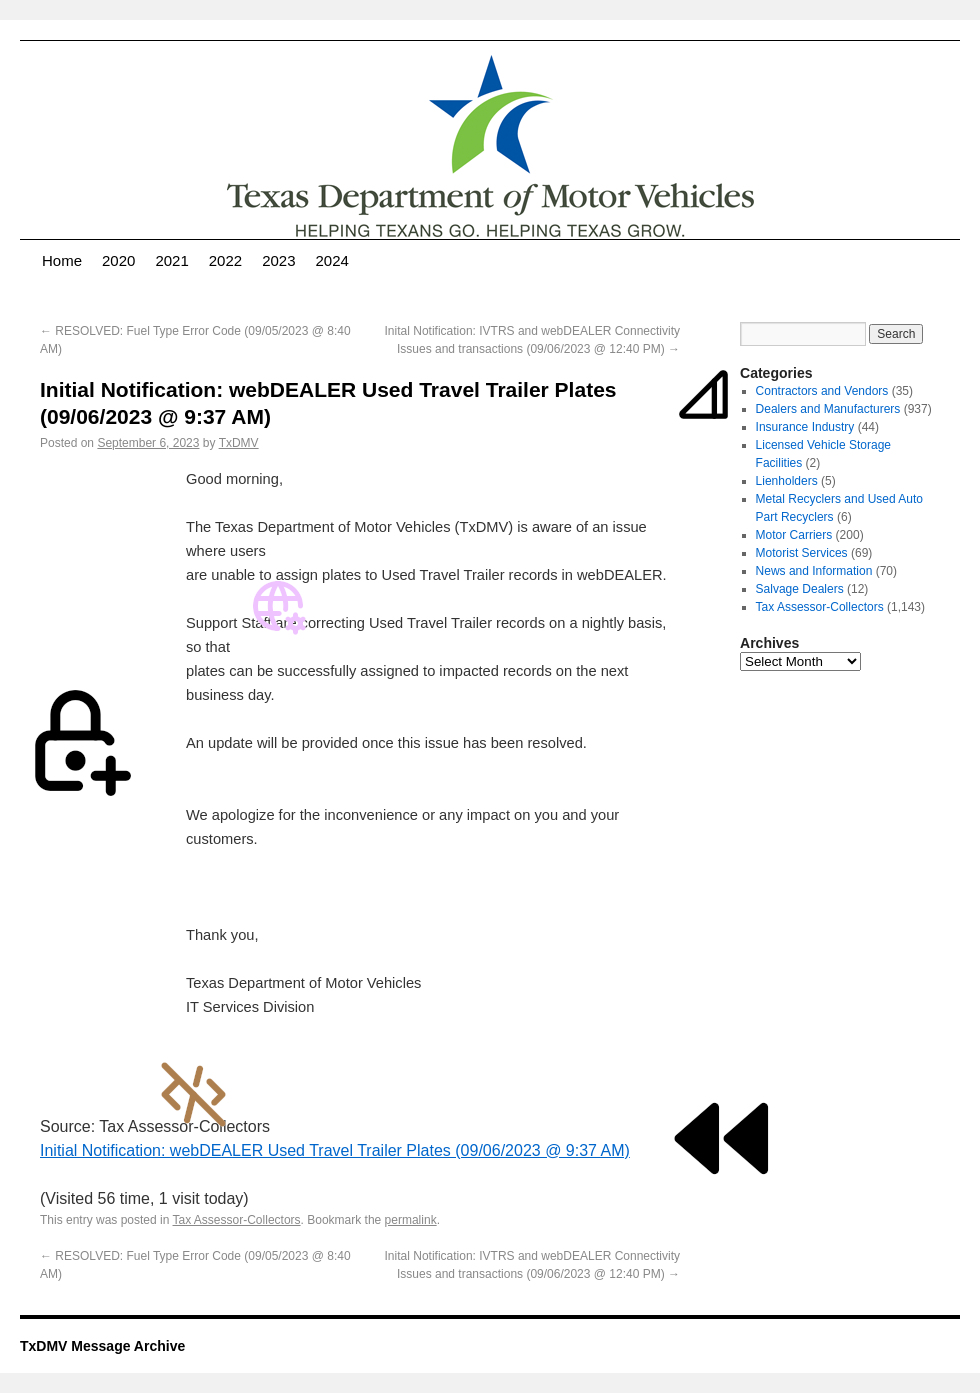 The width and height of the screenshot is (980, 1393). I want to click on go to previous track, so click(723, 1138).